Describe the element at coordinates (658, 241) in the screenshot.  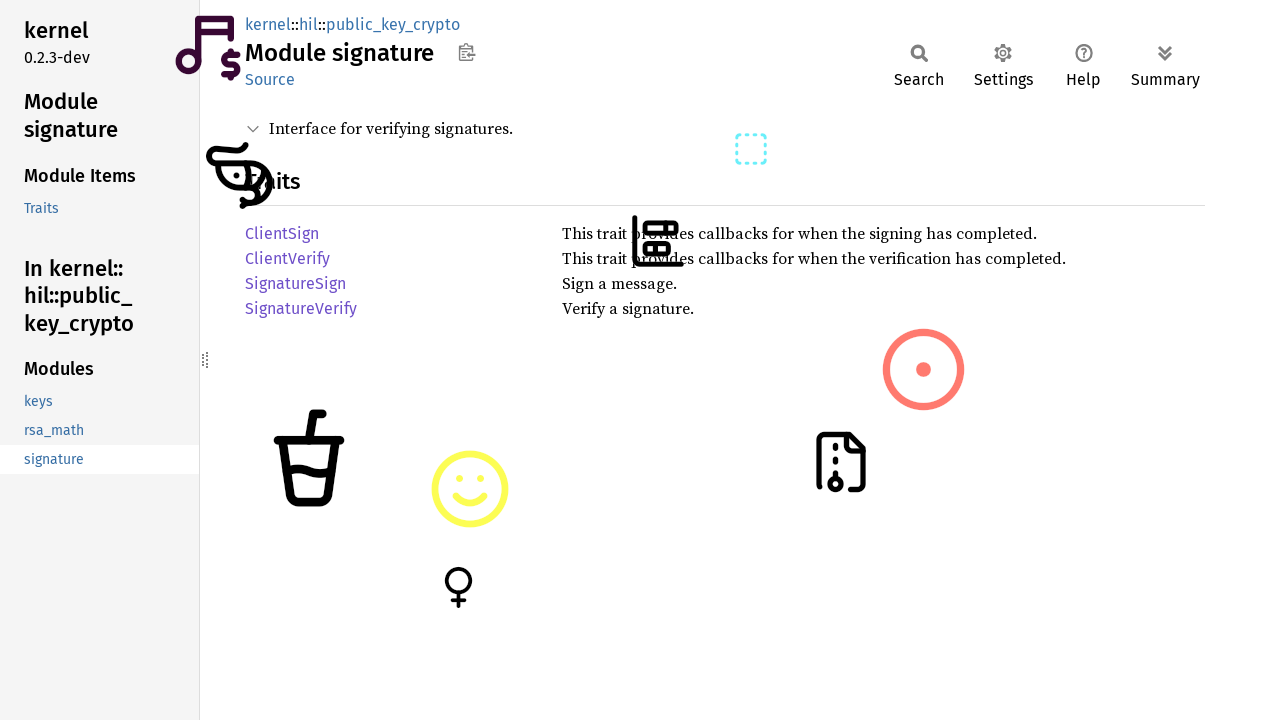
I see `view stacked bar chart data` at that location.